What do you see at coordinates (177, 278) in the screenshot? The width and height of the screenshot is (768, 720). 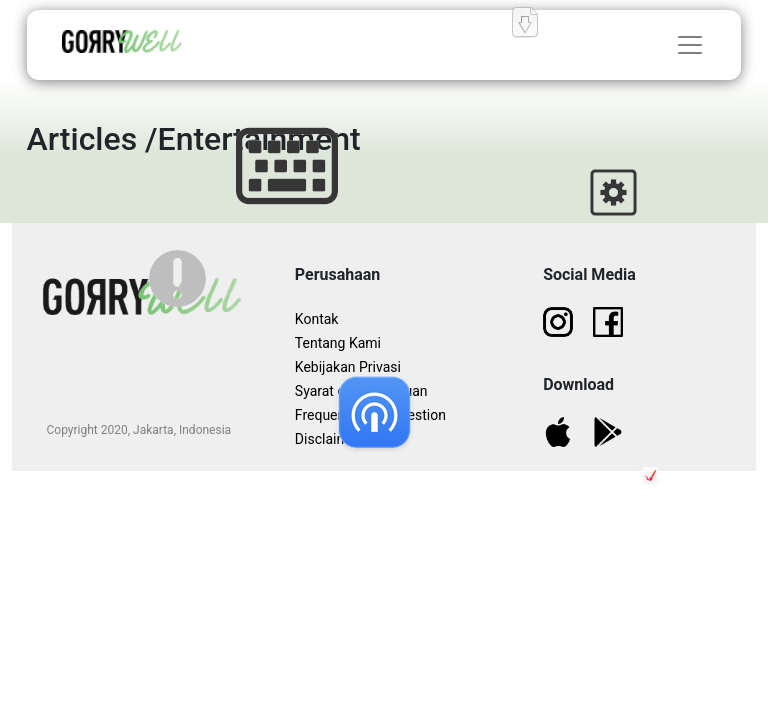 I see `indicates important or priority content` at bounding box center [177, 278].